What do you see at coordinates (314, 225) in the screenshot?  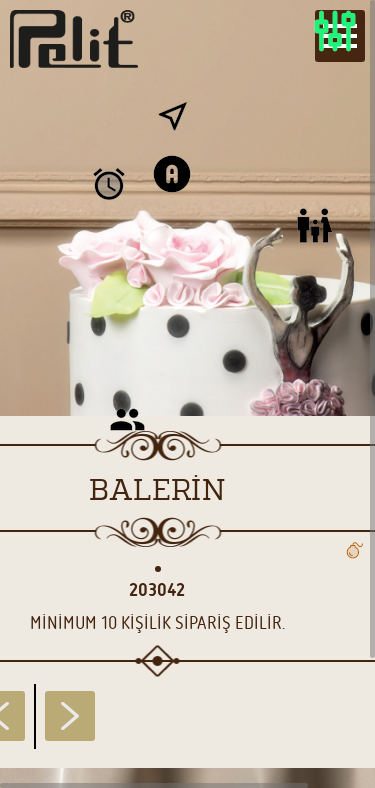 I see `indicates family restroom facility nearby` at bounding box center [314, 225].